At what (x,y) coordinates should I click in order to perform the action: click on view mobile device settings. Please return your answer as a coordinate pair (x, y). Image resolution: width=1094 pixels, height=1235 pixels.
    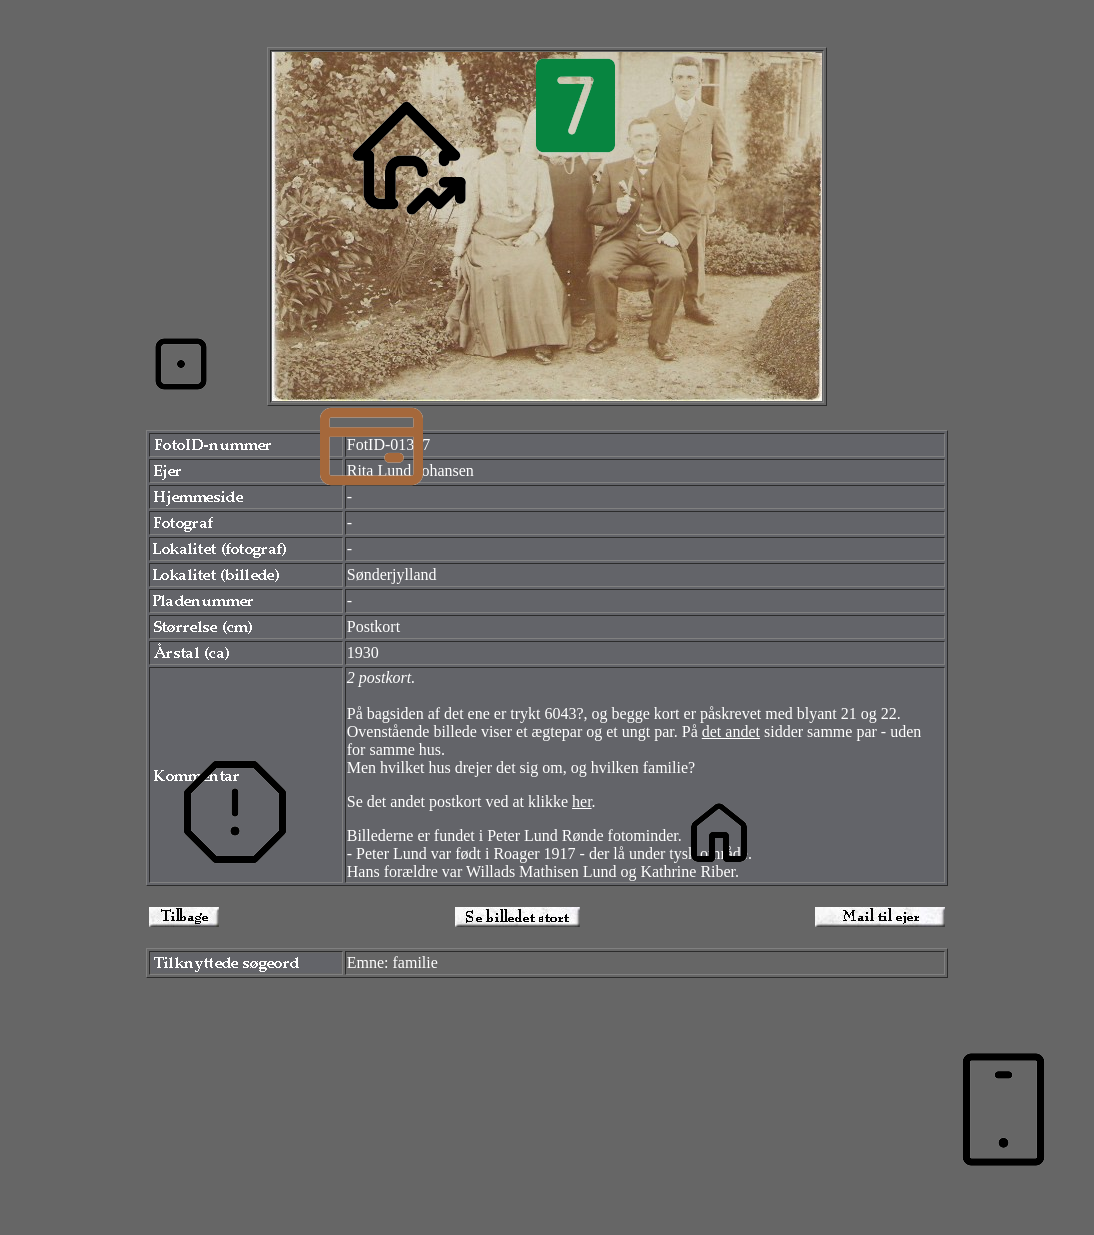
    Looking at the image, I should click on (1003, 1109).